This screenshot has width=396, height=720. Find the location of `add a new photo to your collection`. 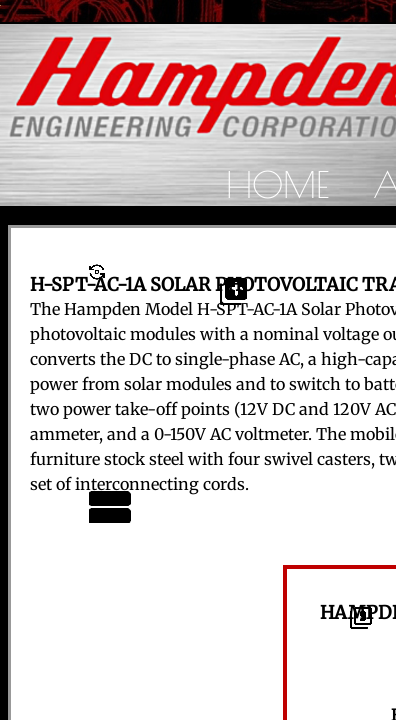

add a new photo to your collection is located at coordinates (233, 291).